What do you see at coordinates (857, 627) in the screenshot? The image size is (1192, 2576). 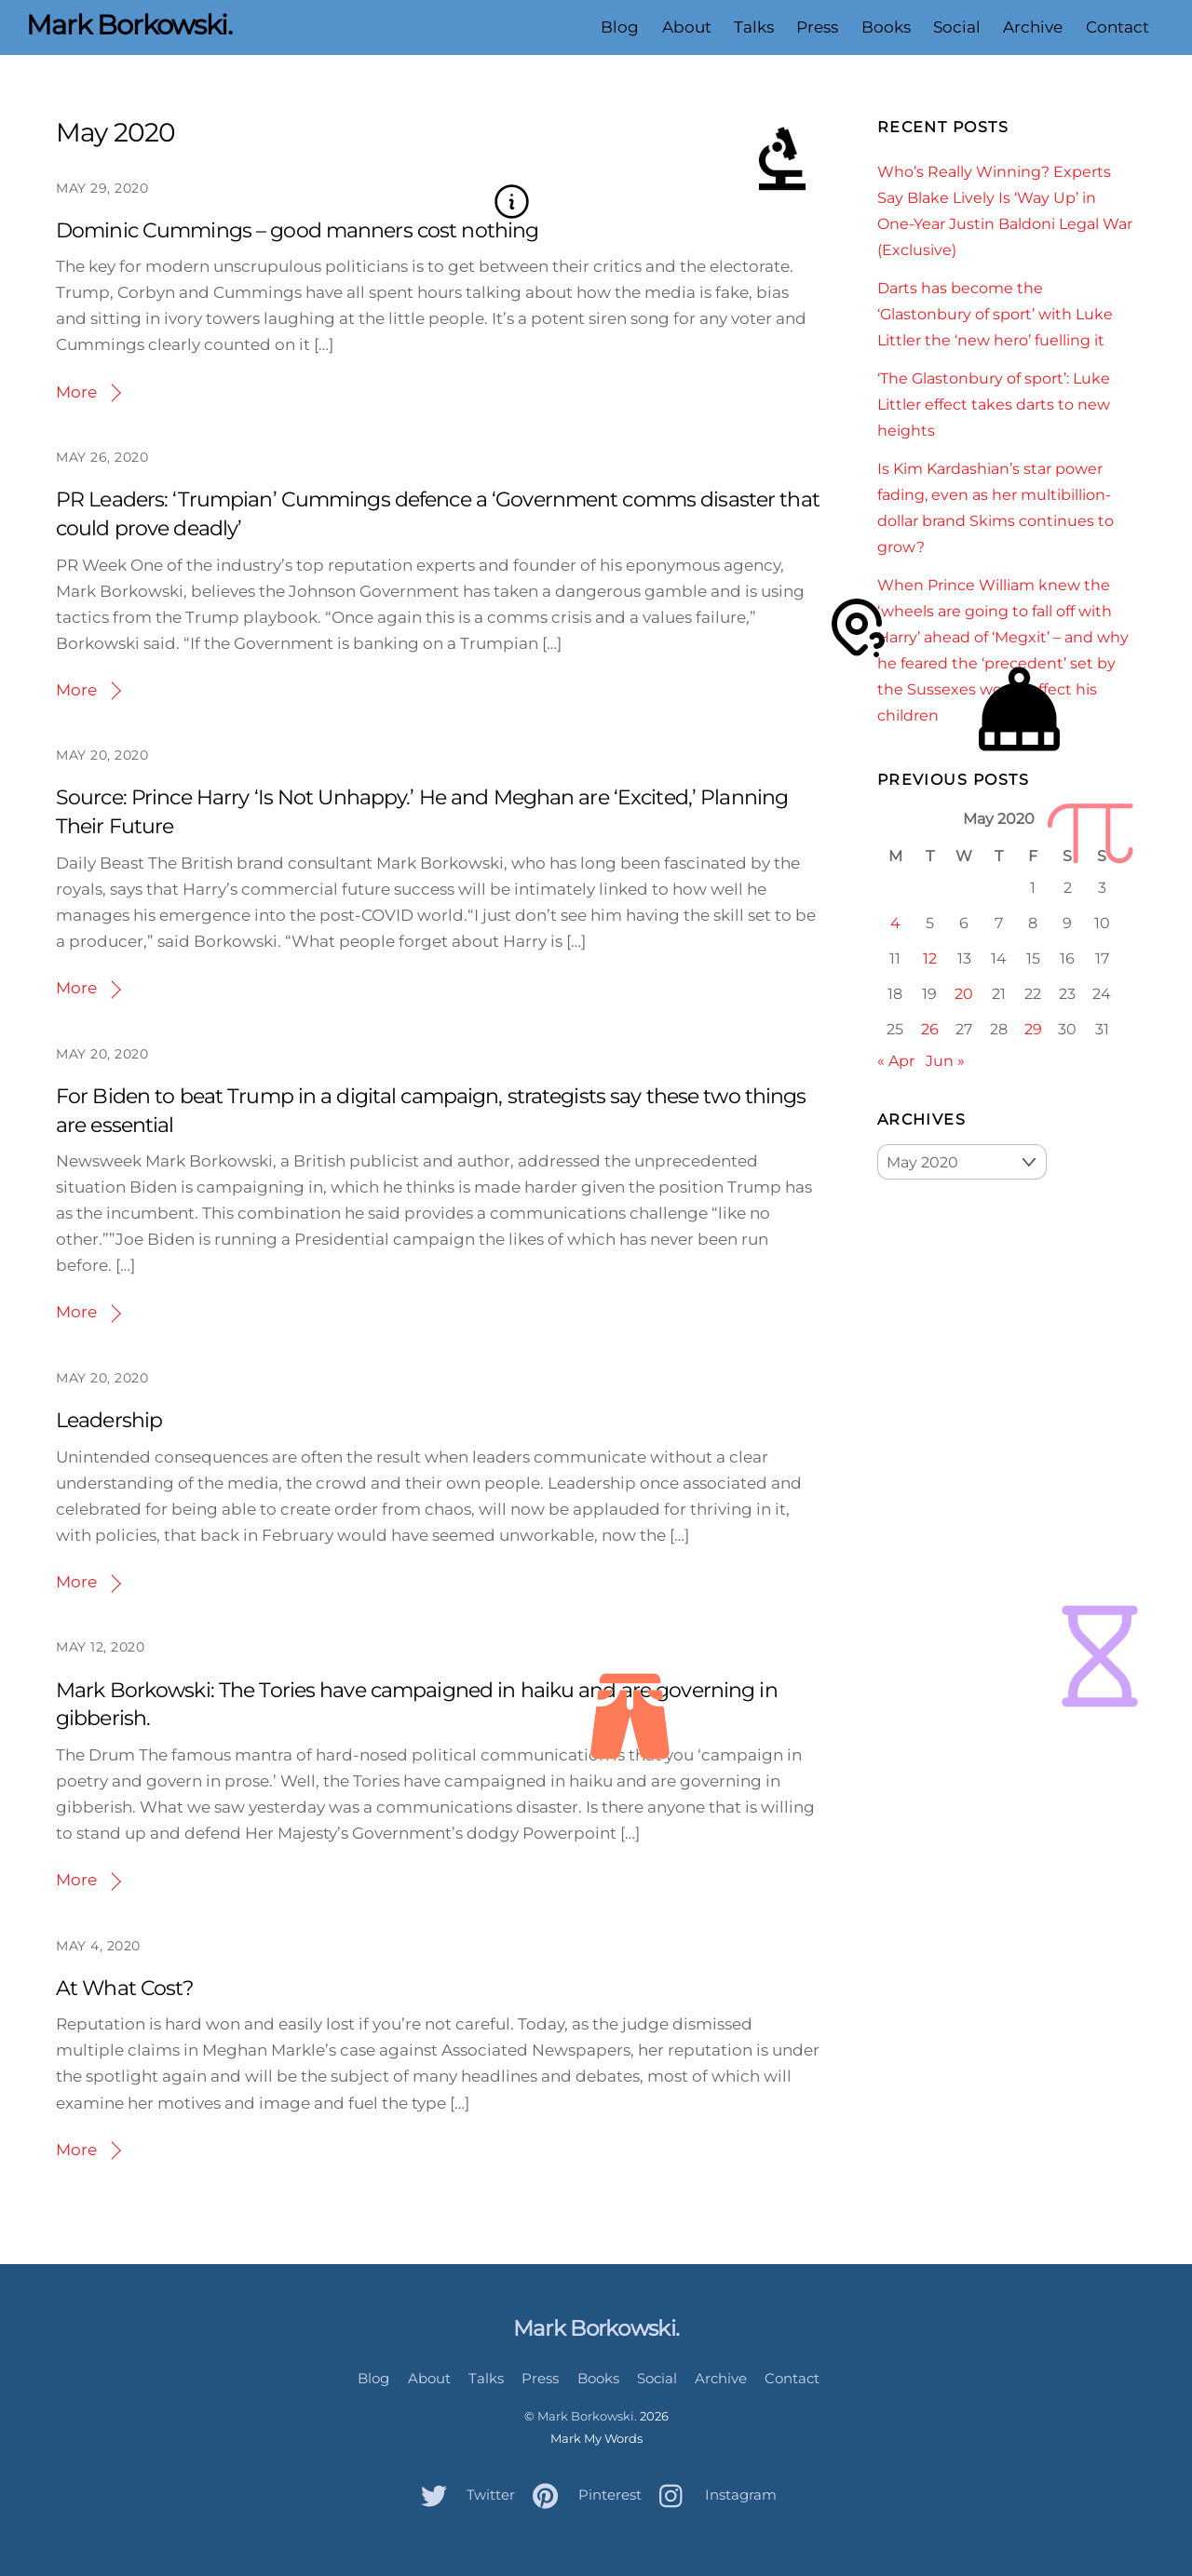 I see `unknown or unconfirmed location` at bounding box center [857, 627].